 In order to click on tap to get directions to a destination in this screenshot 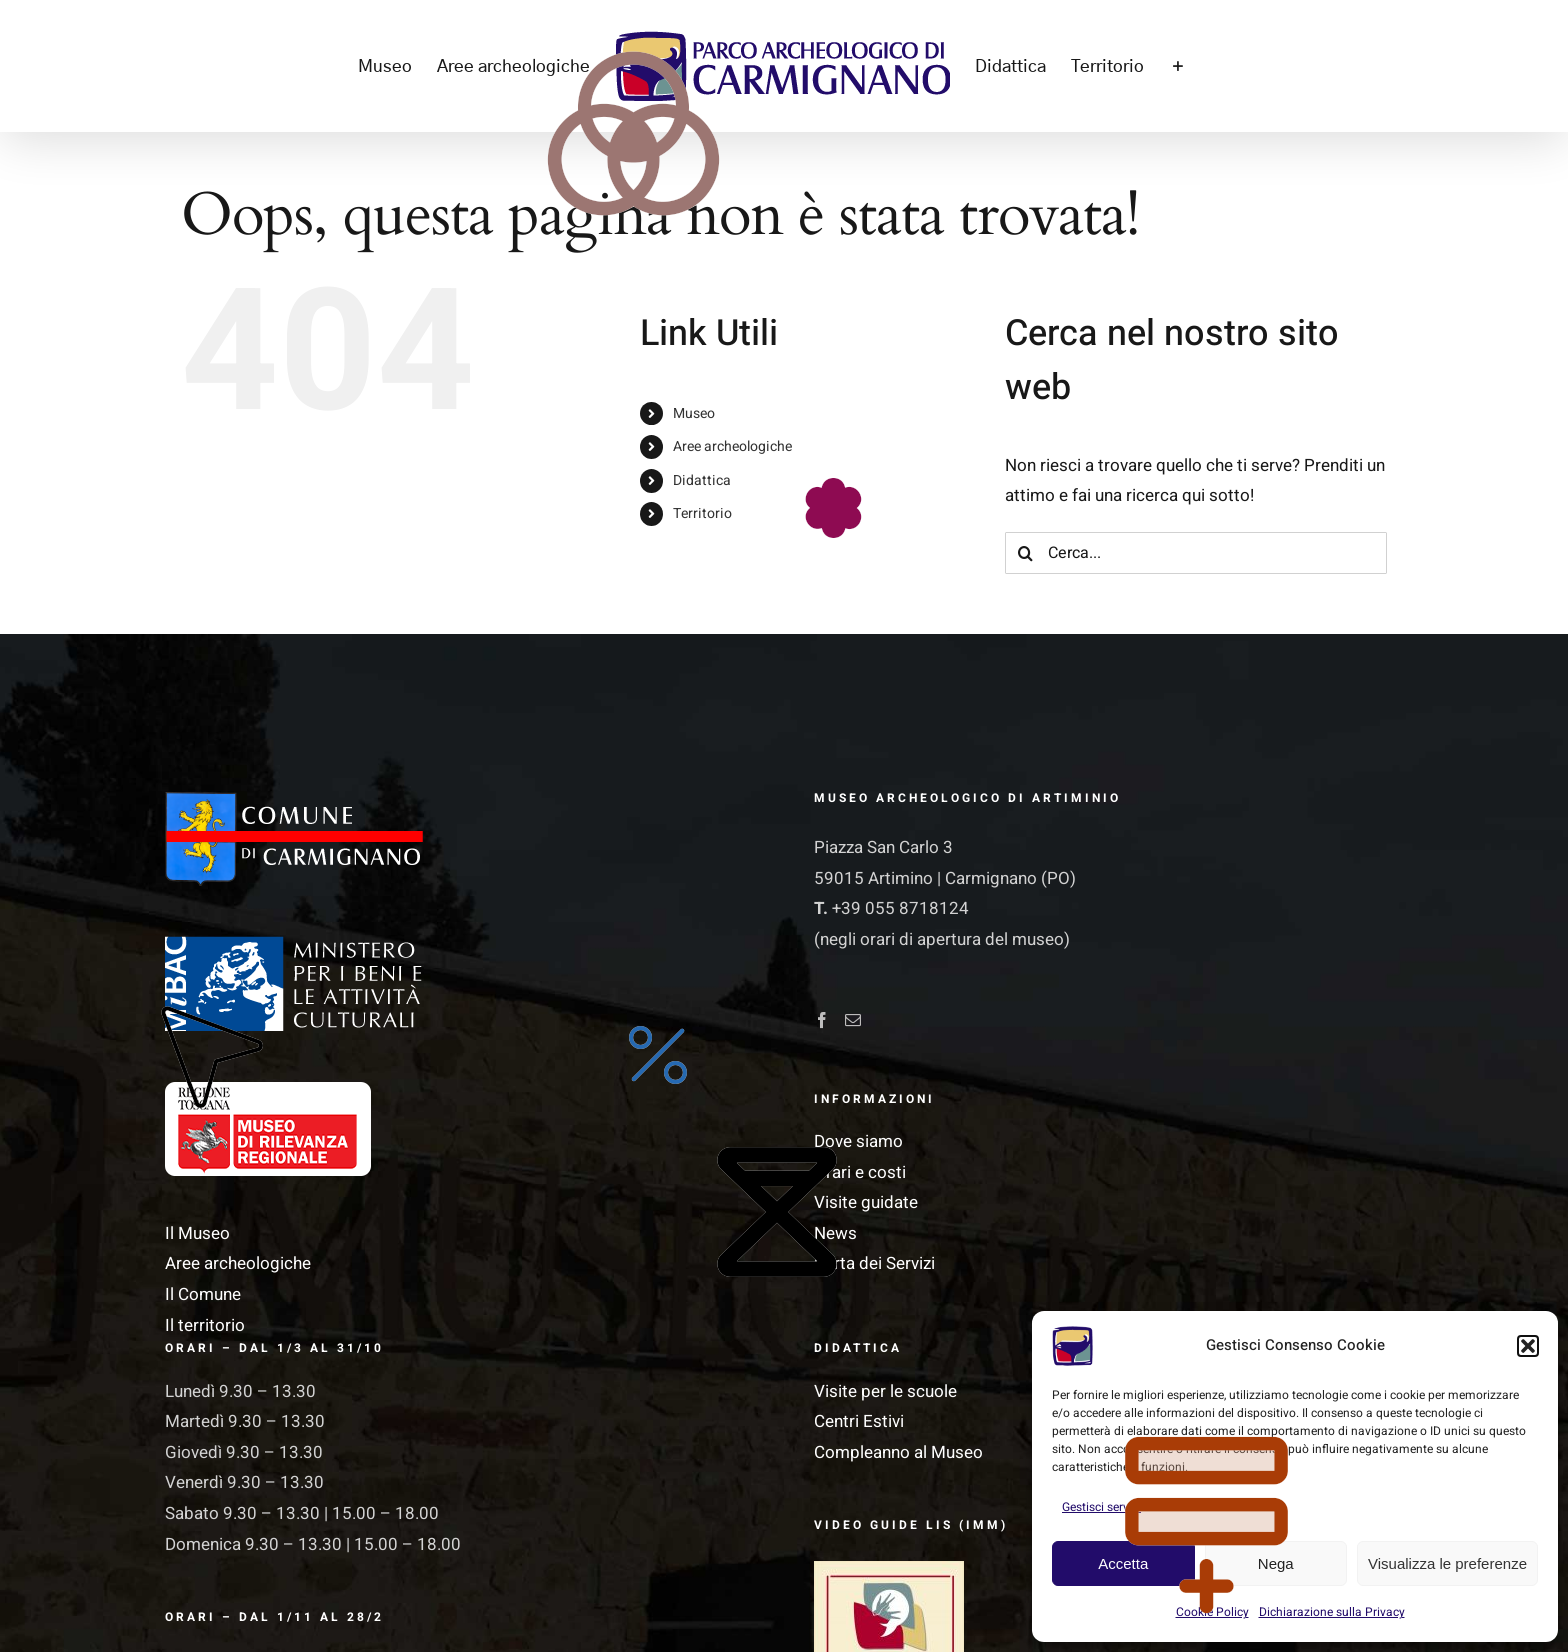, I will do `click(204, 1049)`.